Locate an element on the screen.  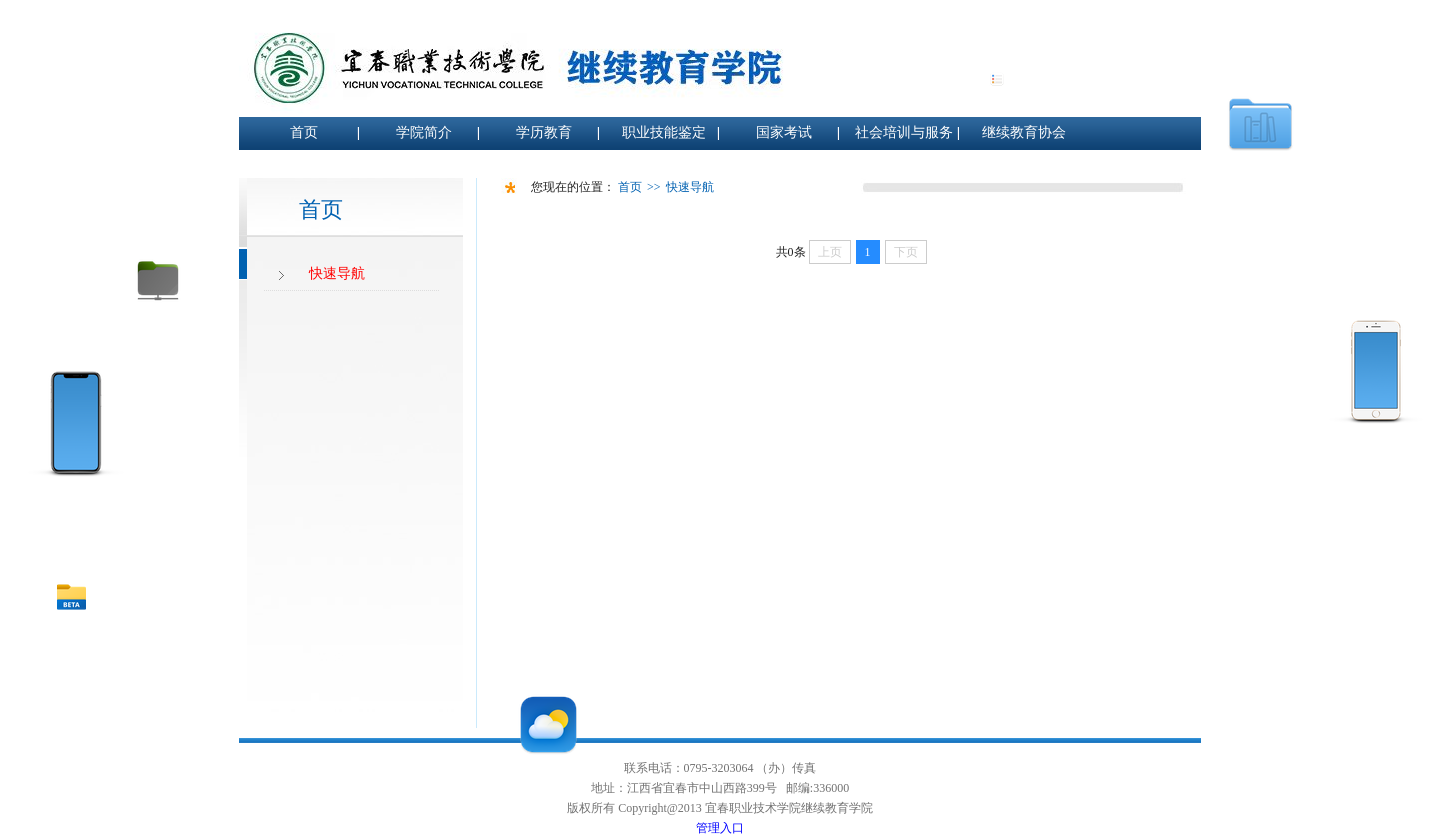
open the reminders app is located at coordinates (997, 79).